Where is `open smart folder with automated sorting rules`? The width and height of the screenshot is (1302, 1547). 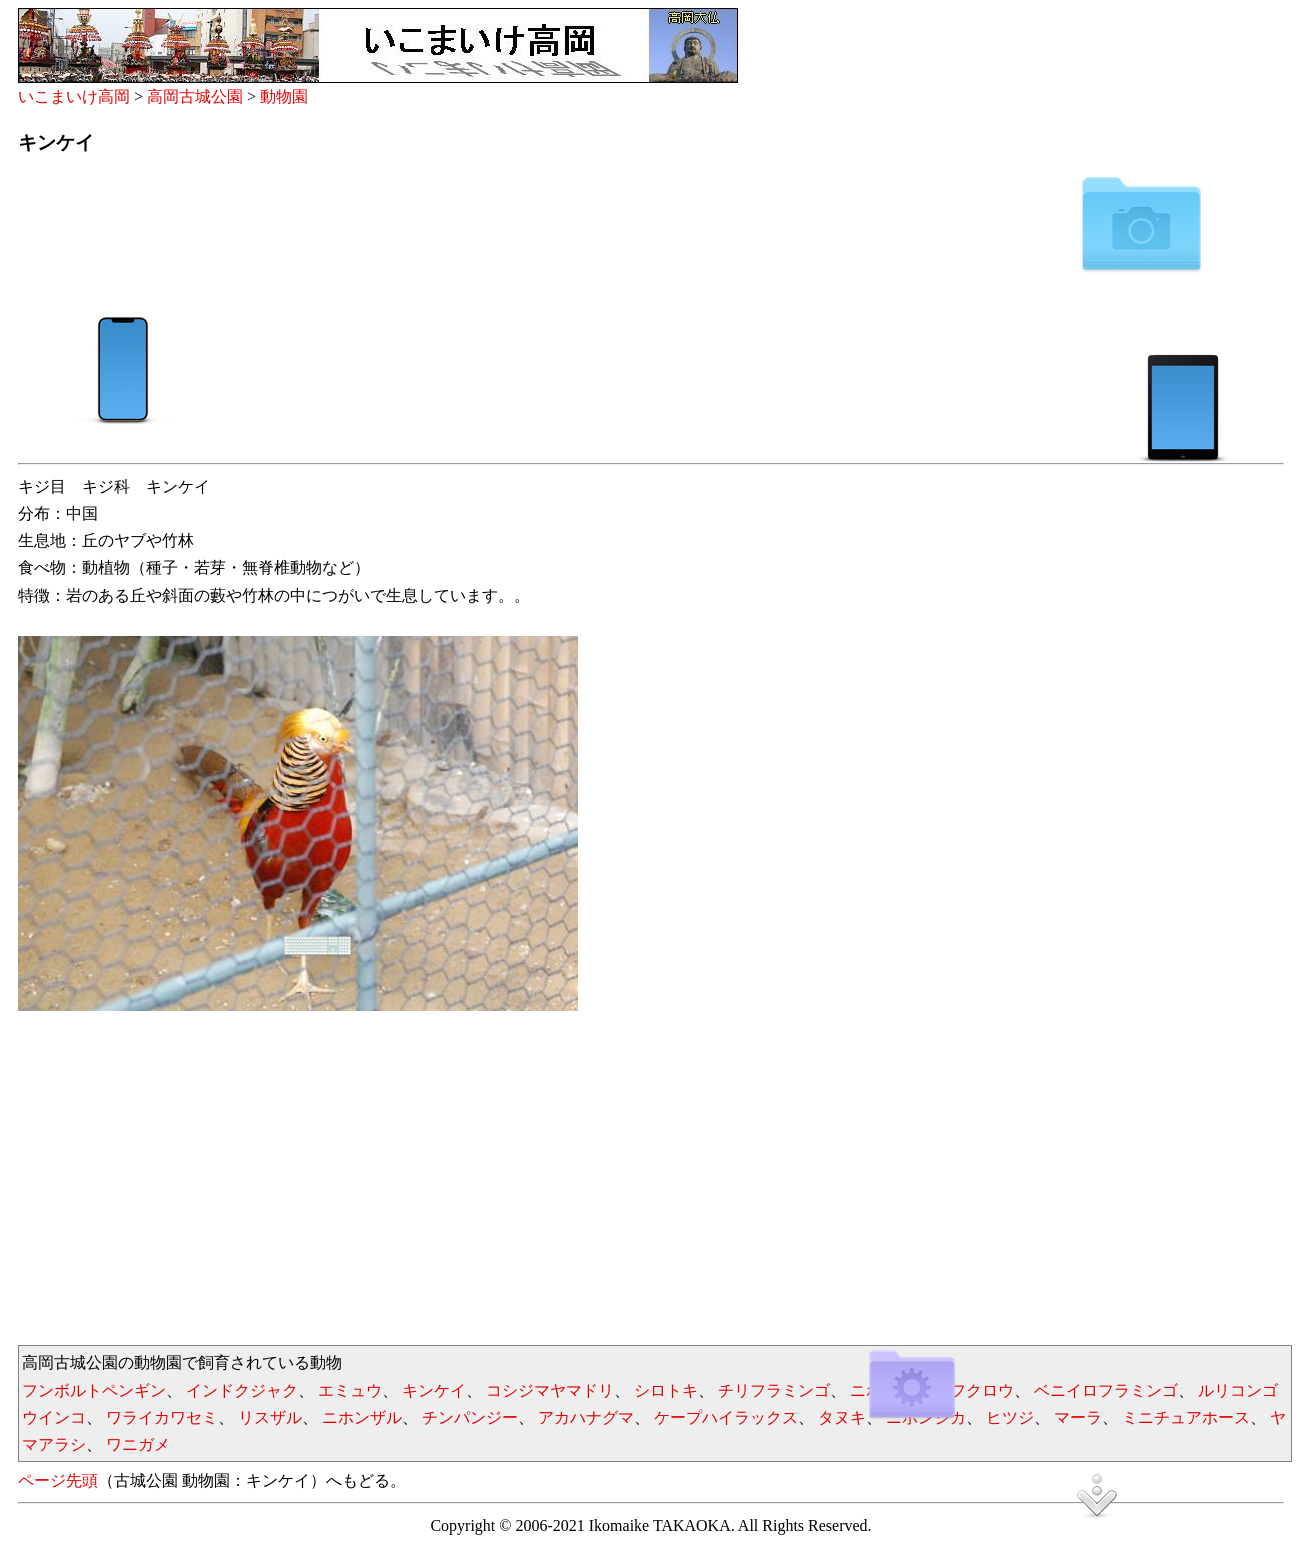 open smart folder with automated sorting rules is located at coordinates (912, 1384).